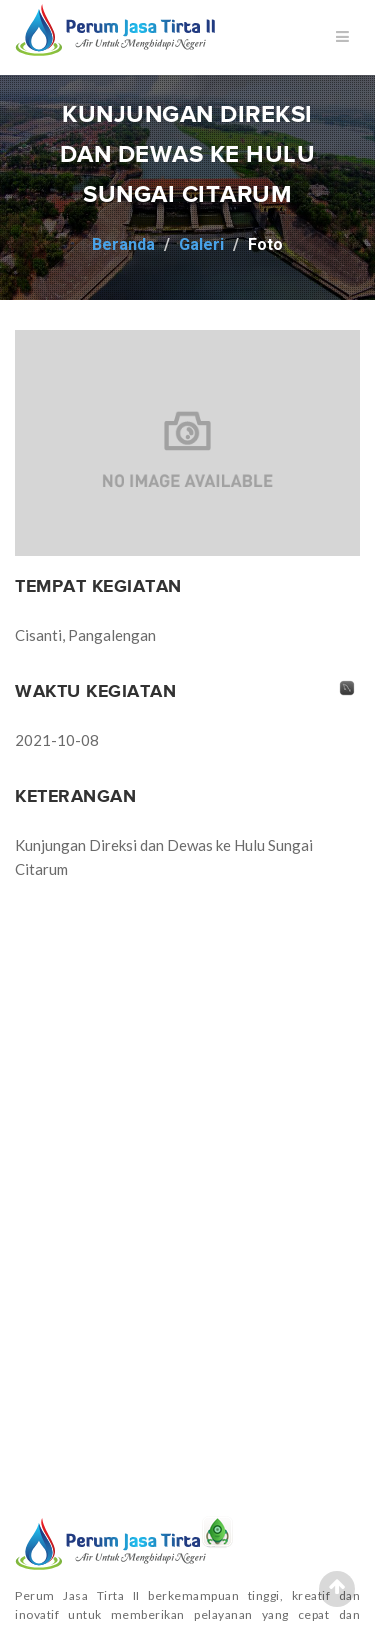 This screenshot has height=1627, width=375. Describe the element at coordinates (217, 1531) in the screenshot. I see `open Robo 3T MongoDB database management app` at that location.